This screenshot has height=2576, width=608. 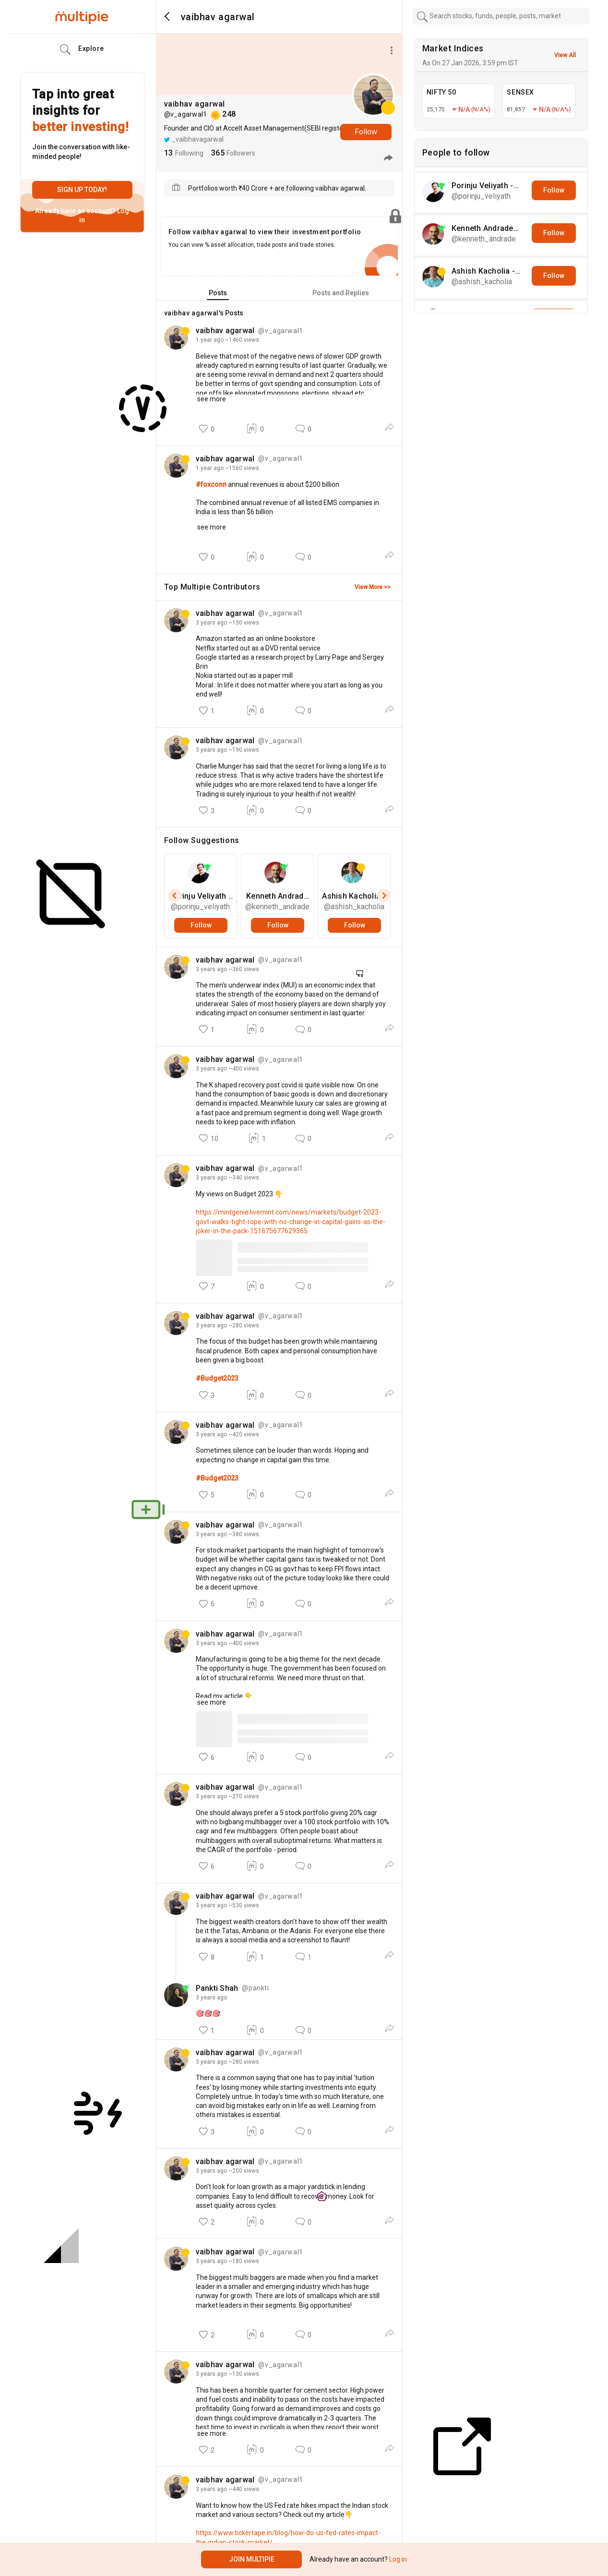 I want to click on access desktop payment or billing settings, so click(x=359, y=973).